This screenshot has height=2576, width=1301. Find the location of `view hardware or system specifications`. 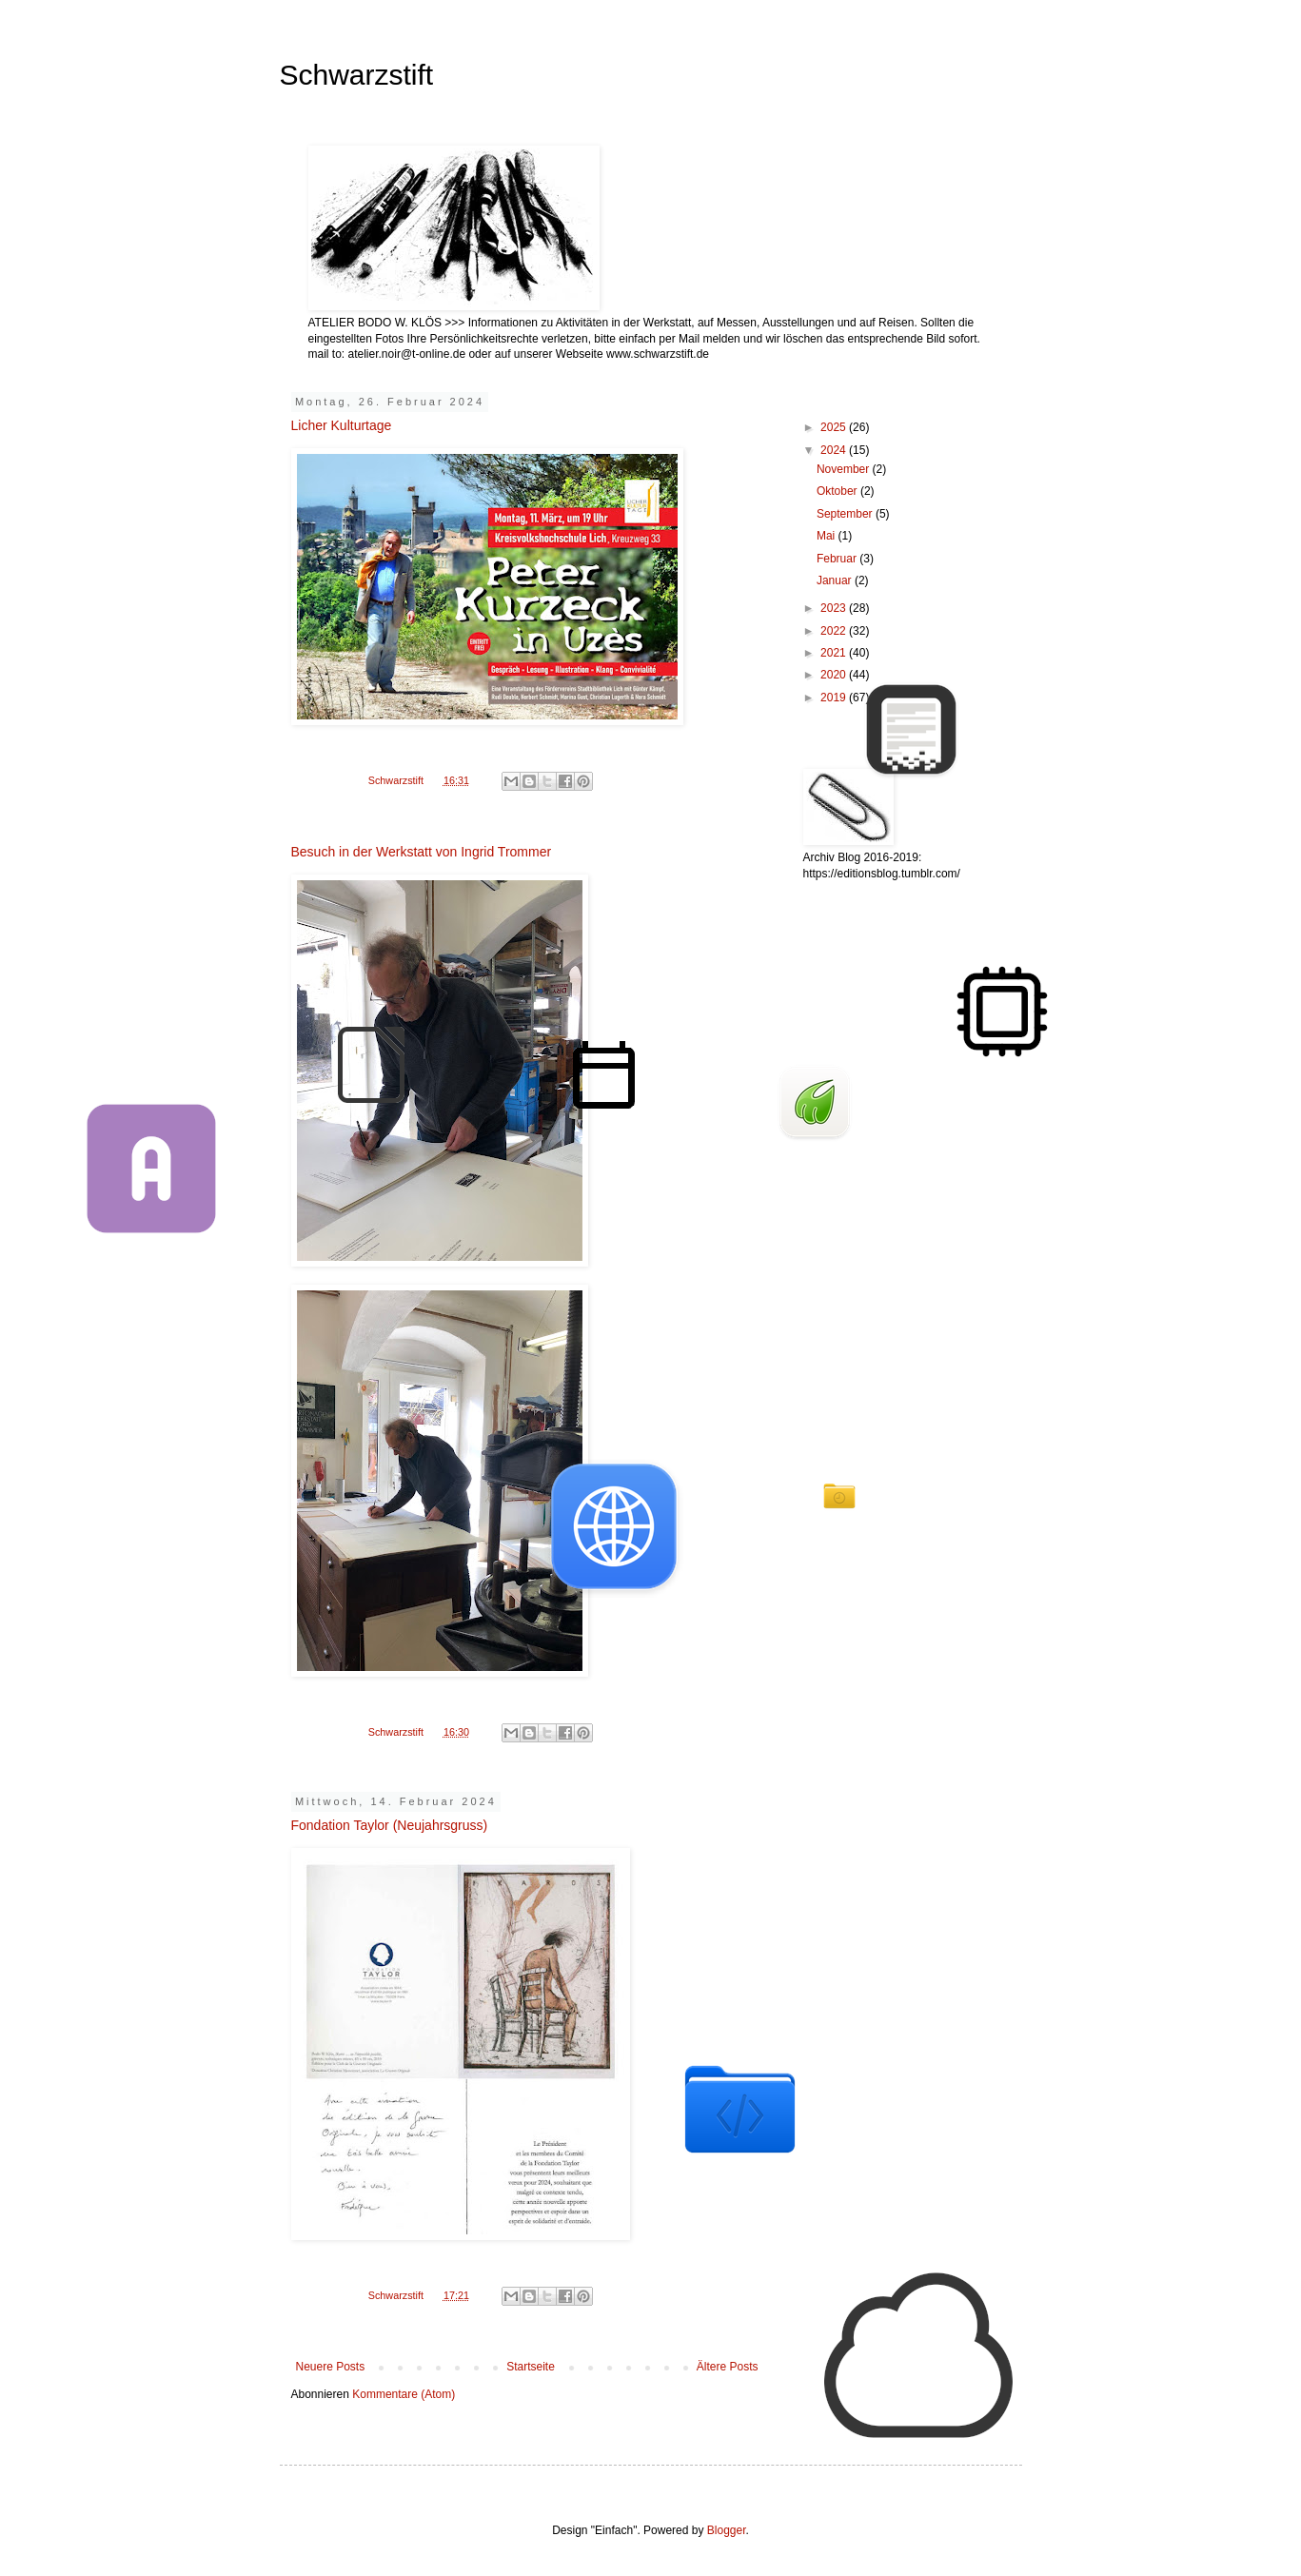

view hardware or system specifications is located at coordinates (1002, 1012).